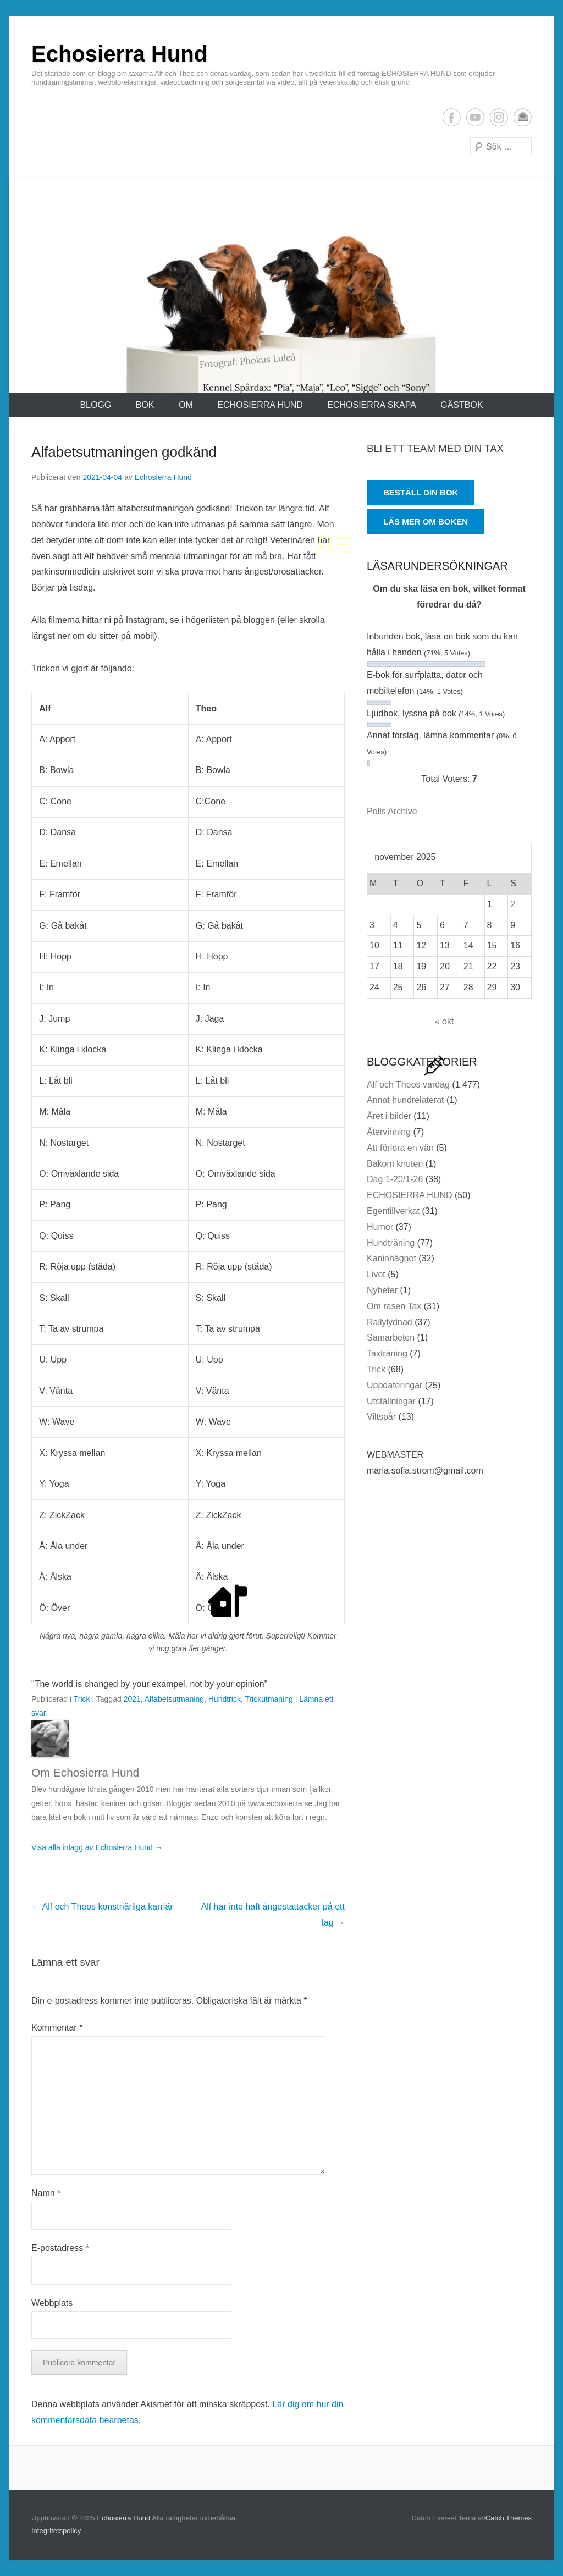 This screenshot has height=2576, width=563. Describe the element at coordinates (227, 1601) in the screenshot. I see `view your home address or primary location` at that location.